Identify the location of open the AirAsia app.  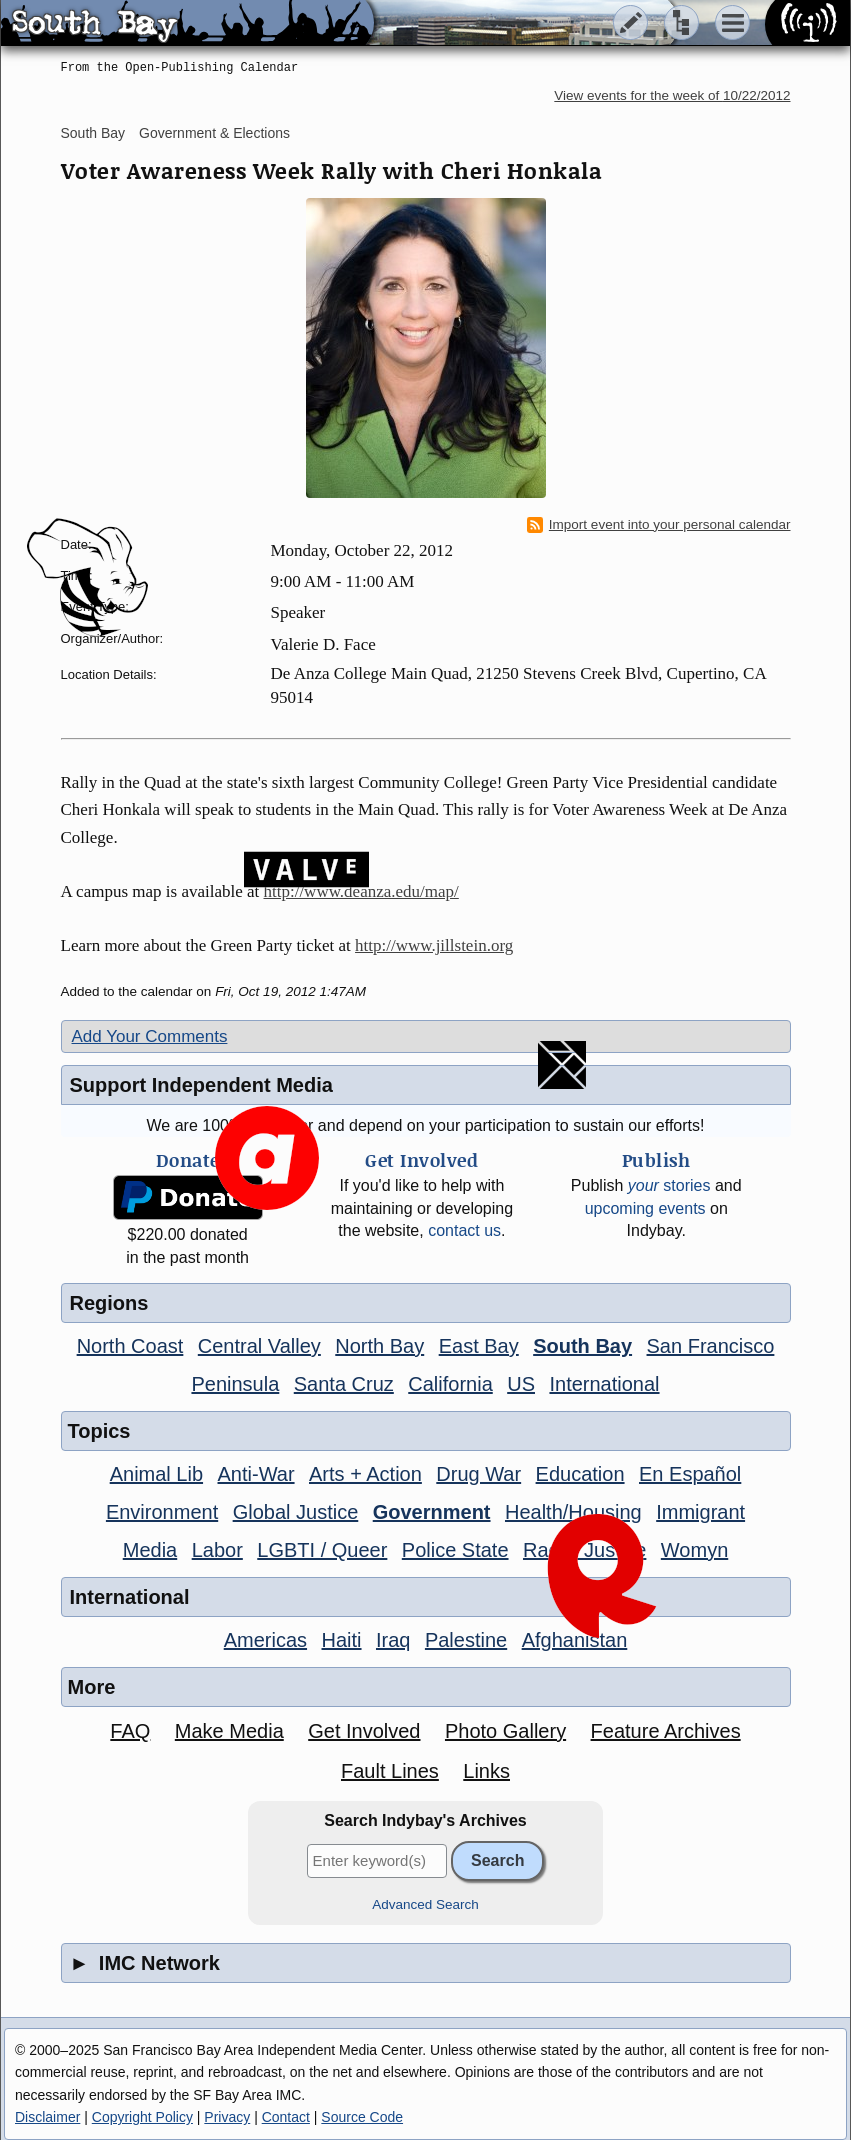
(267, 1158).